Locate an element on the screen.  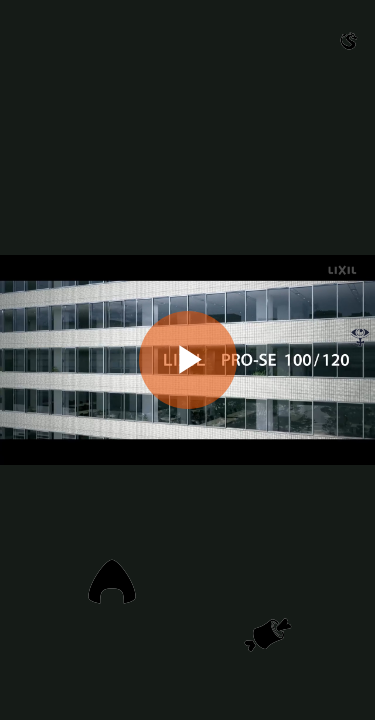
onigiri or rice ball food item is located at coordinates (112, 580).